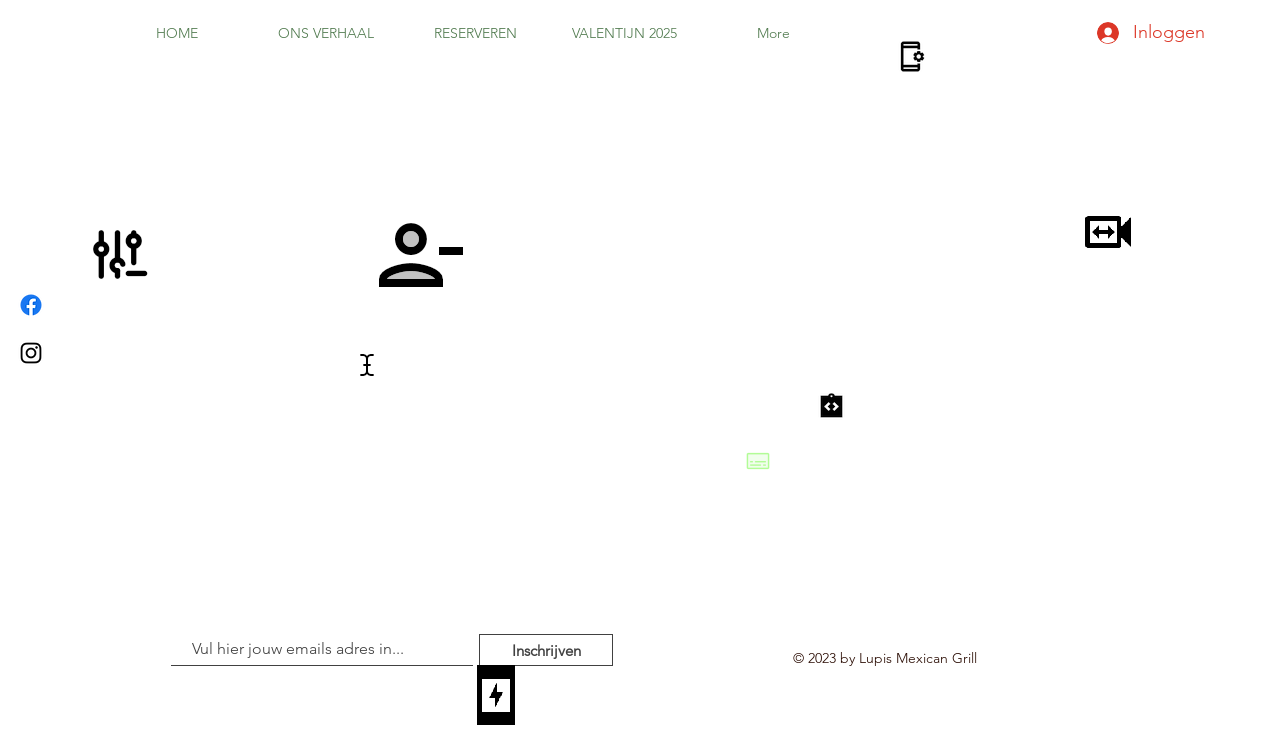 The image size is (1280, 744). I want to click on access app settings, so click(910, 56).